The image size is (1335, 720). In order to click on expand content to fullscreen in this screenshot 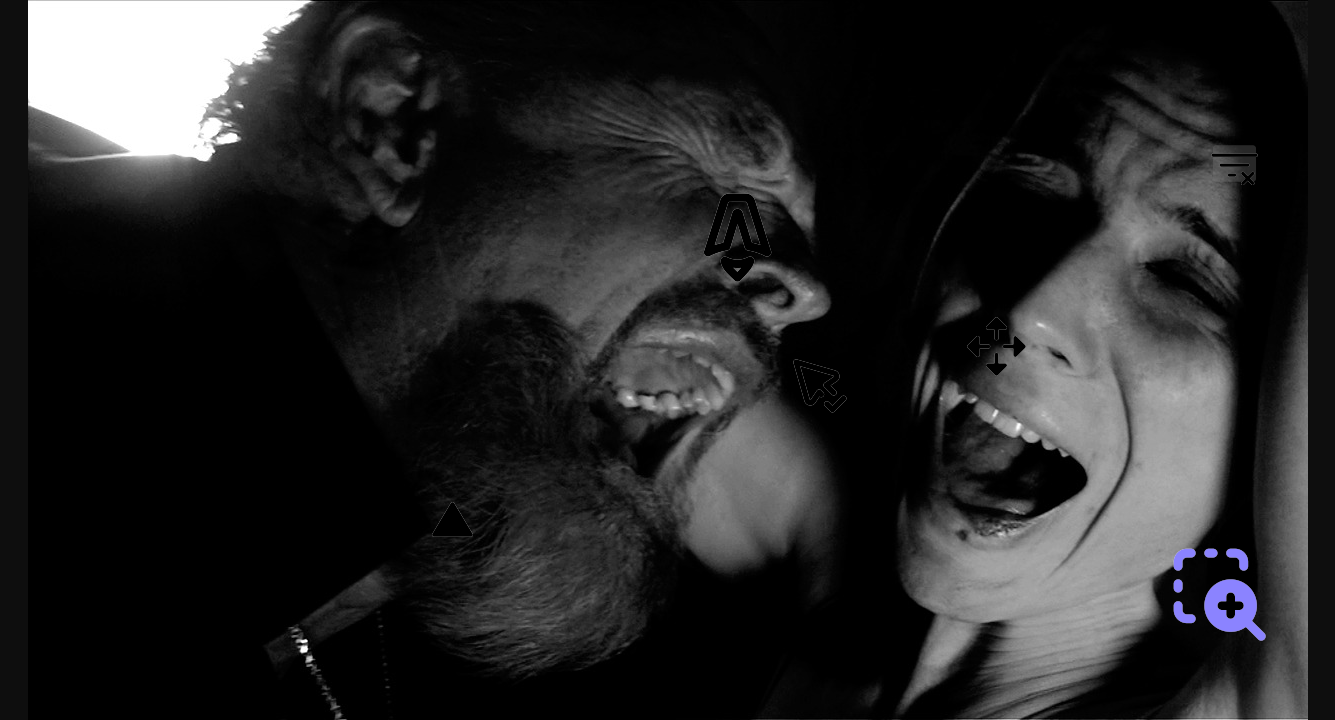, I will do `click(996, 346)`.